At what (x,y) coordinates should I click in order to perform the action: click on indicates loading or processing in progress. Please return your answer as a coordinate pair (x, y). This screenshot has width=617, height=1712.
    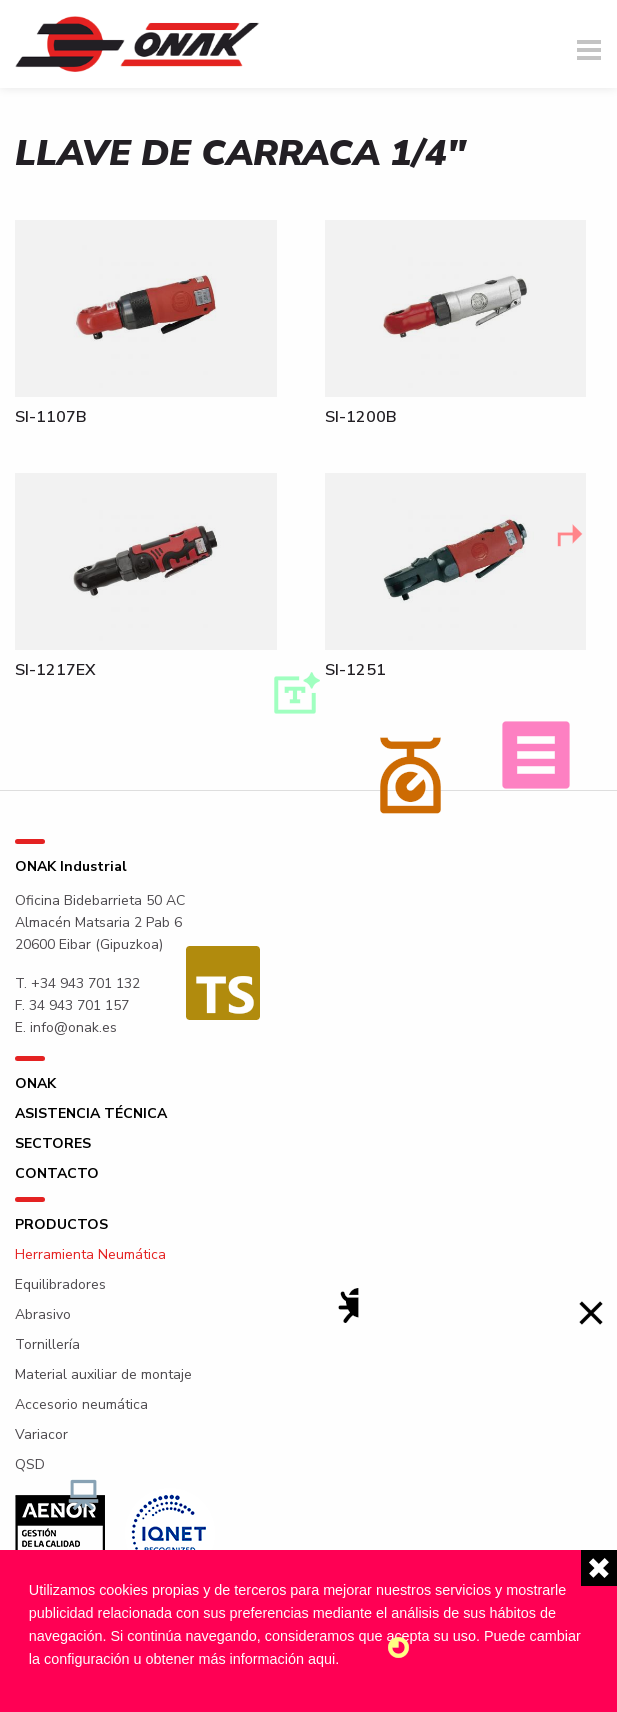
    Looking at the image, I should click on (398, 1647).